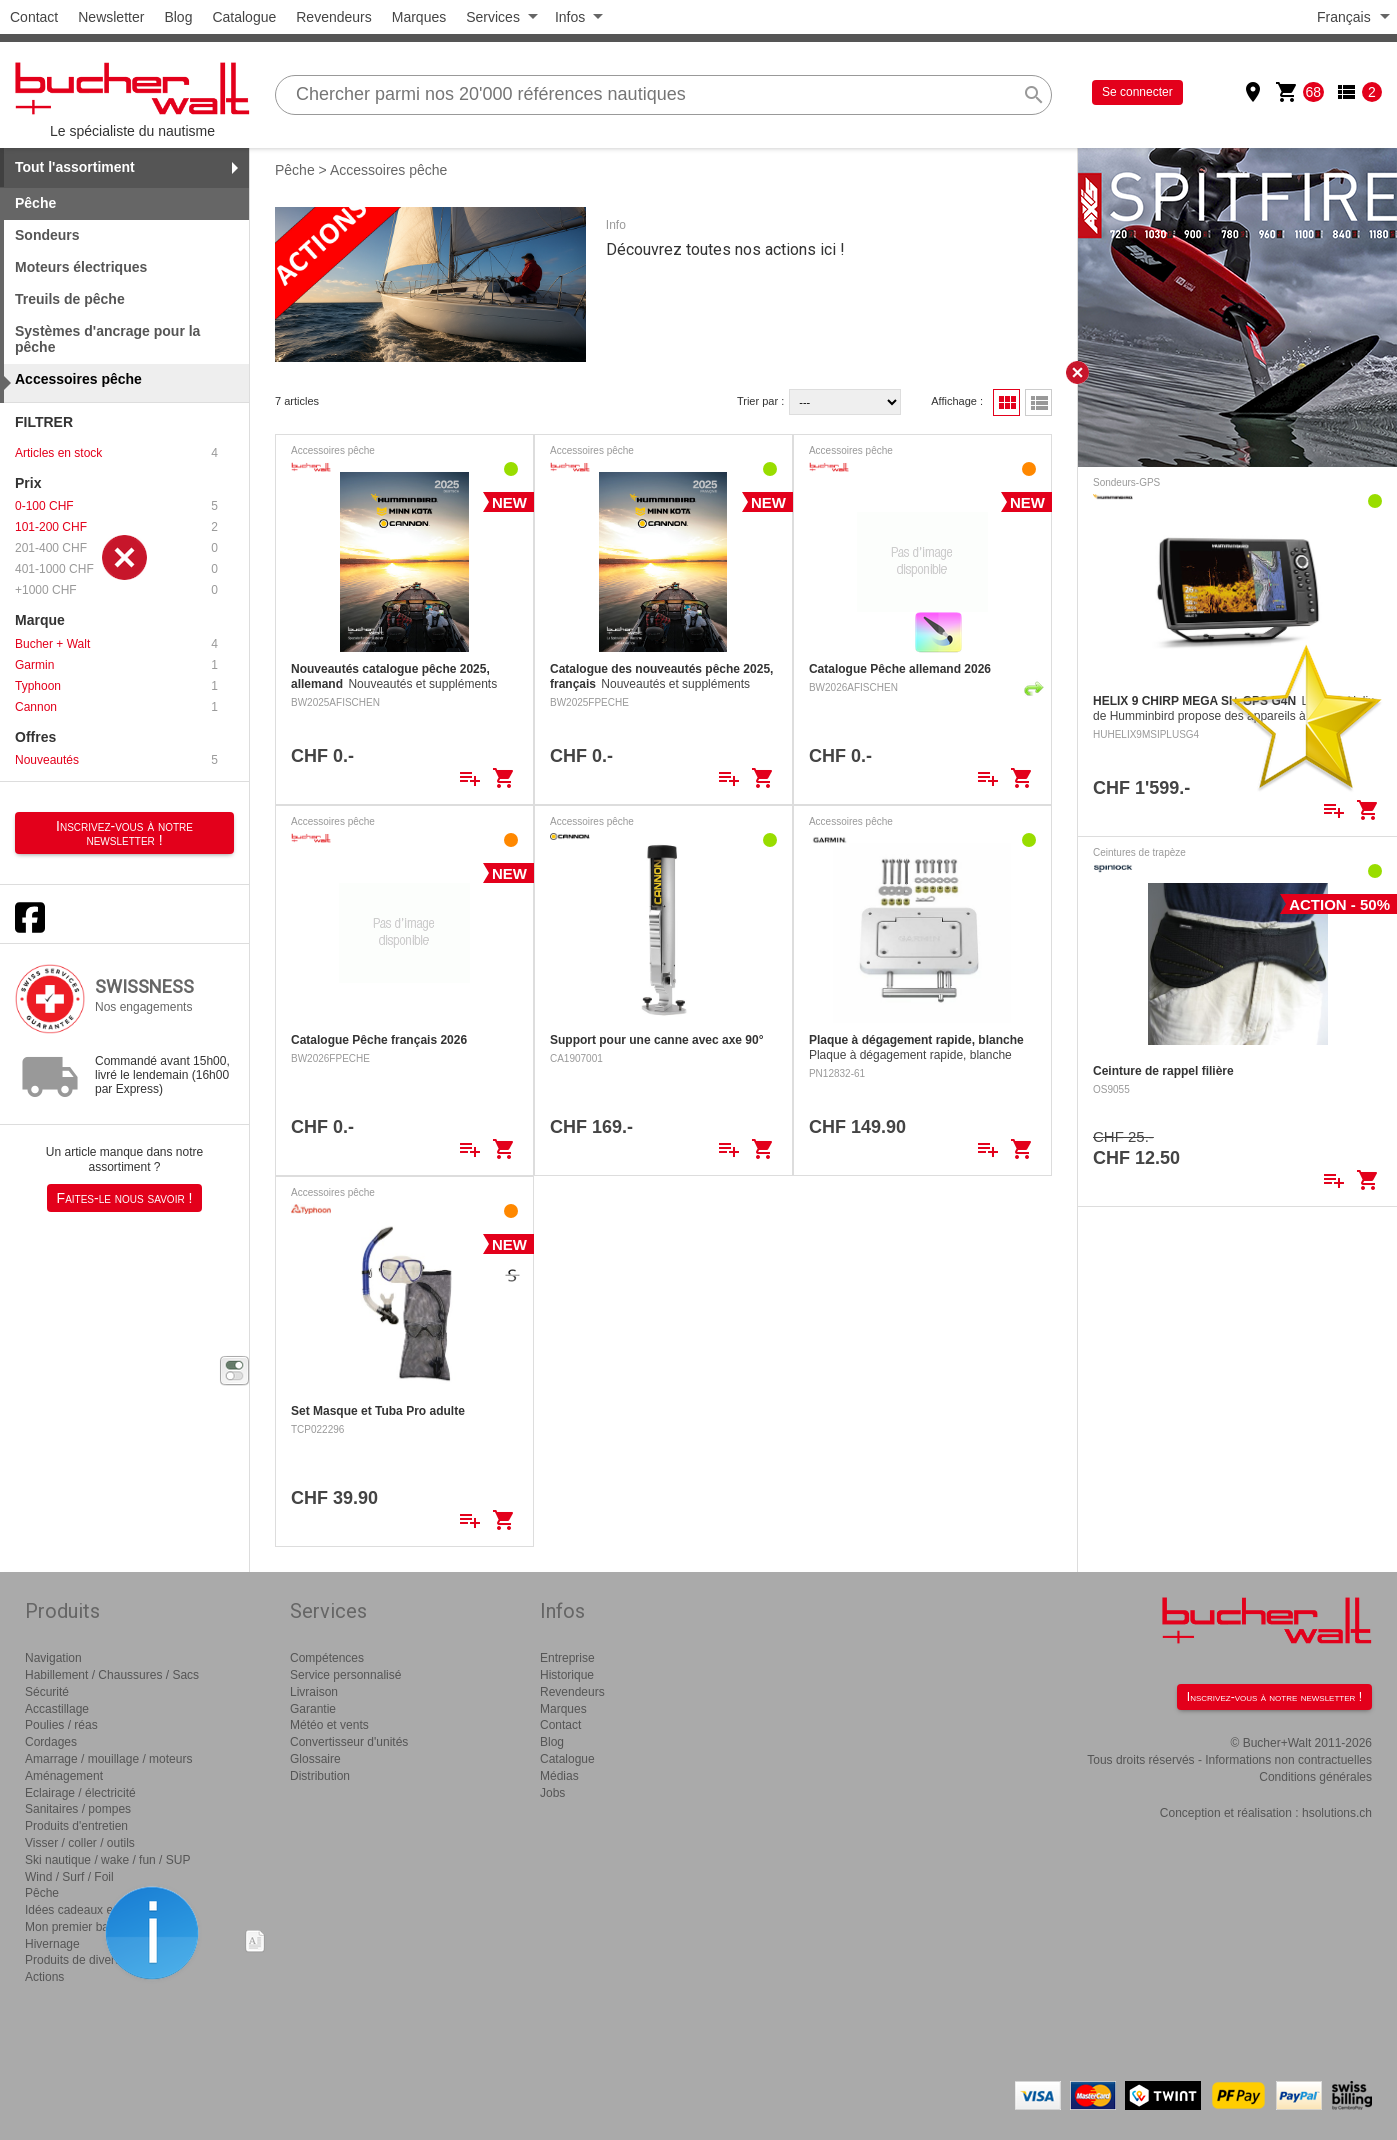 The height and width of the screenshot is (2140, 1397). Describe the element at coordinates (1034, 688) in the screenshot. I see `redo the last undone action` at that location.